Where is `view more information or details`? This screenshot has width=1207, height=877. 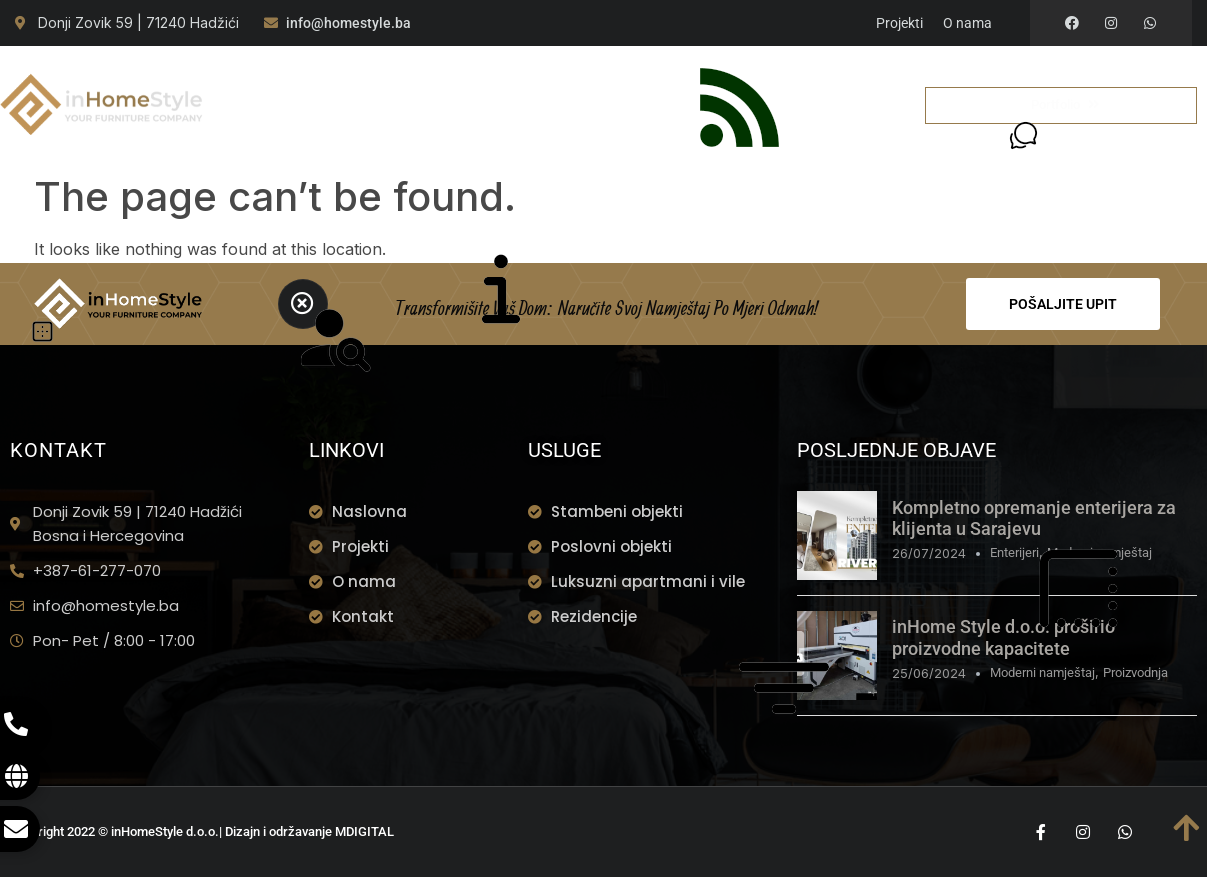
view more information or details is located at coordinates (501, 289).